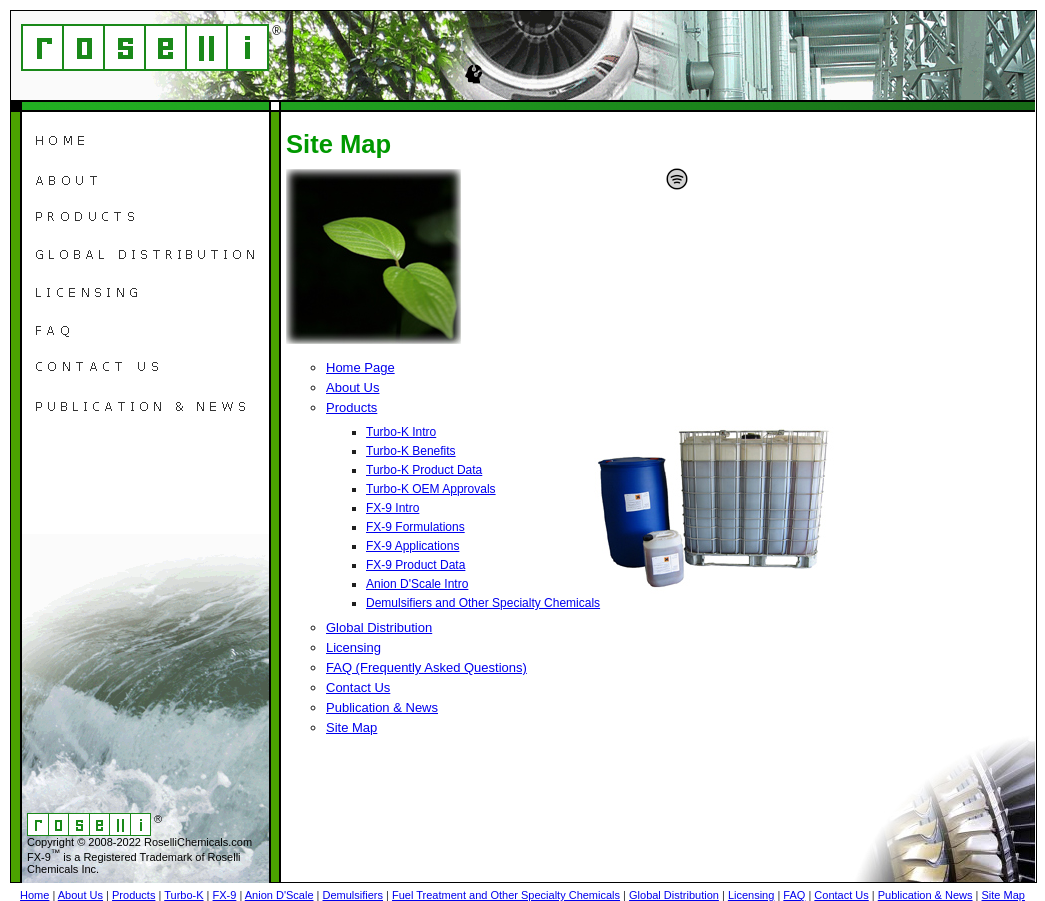 The image size is (1045, 901). I want to click on open Spotify app, so click(677, 179).